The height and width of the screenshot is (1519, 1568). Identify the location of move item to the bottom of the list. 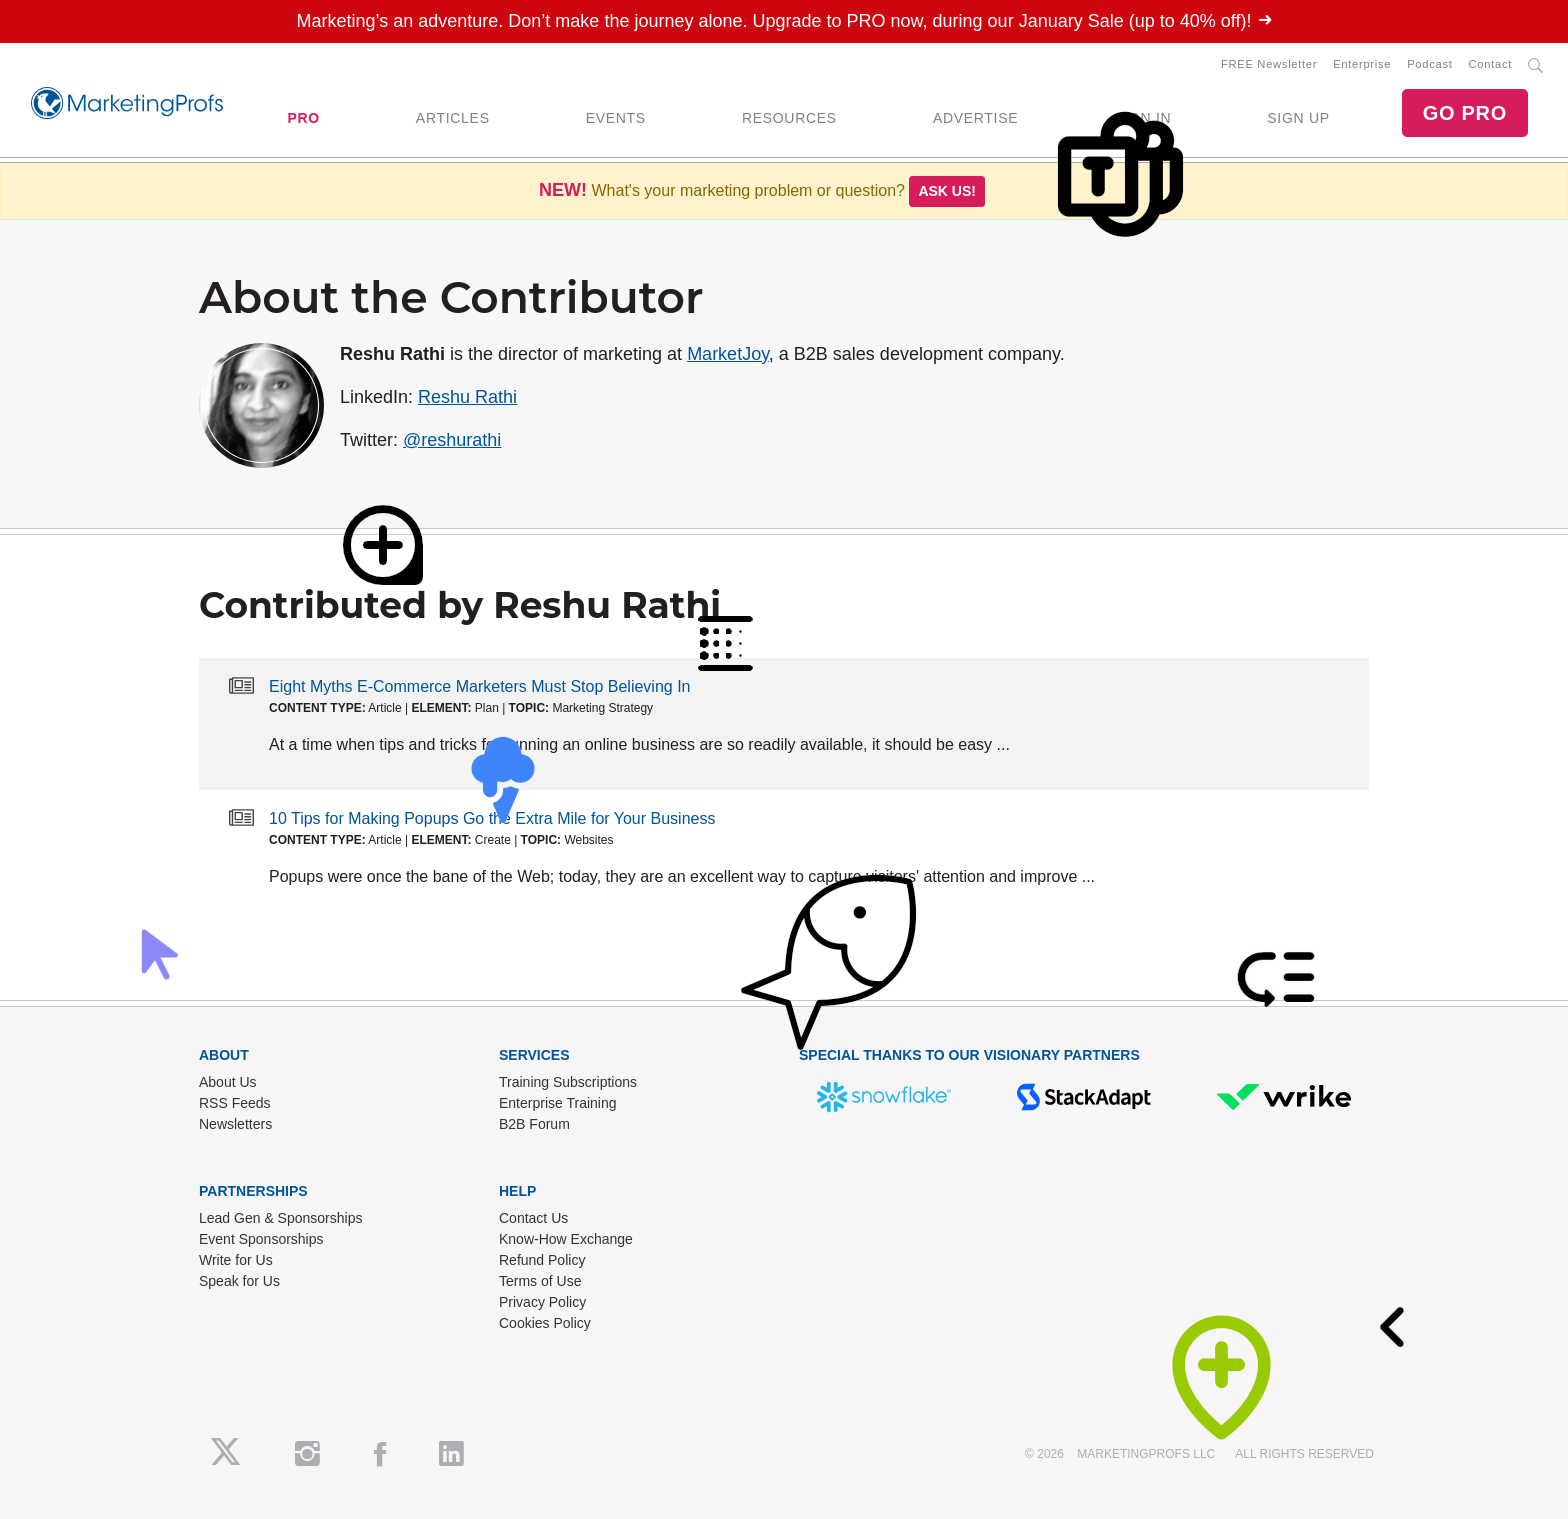
(1276, 979).